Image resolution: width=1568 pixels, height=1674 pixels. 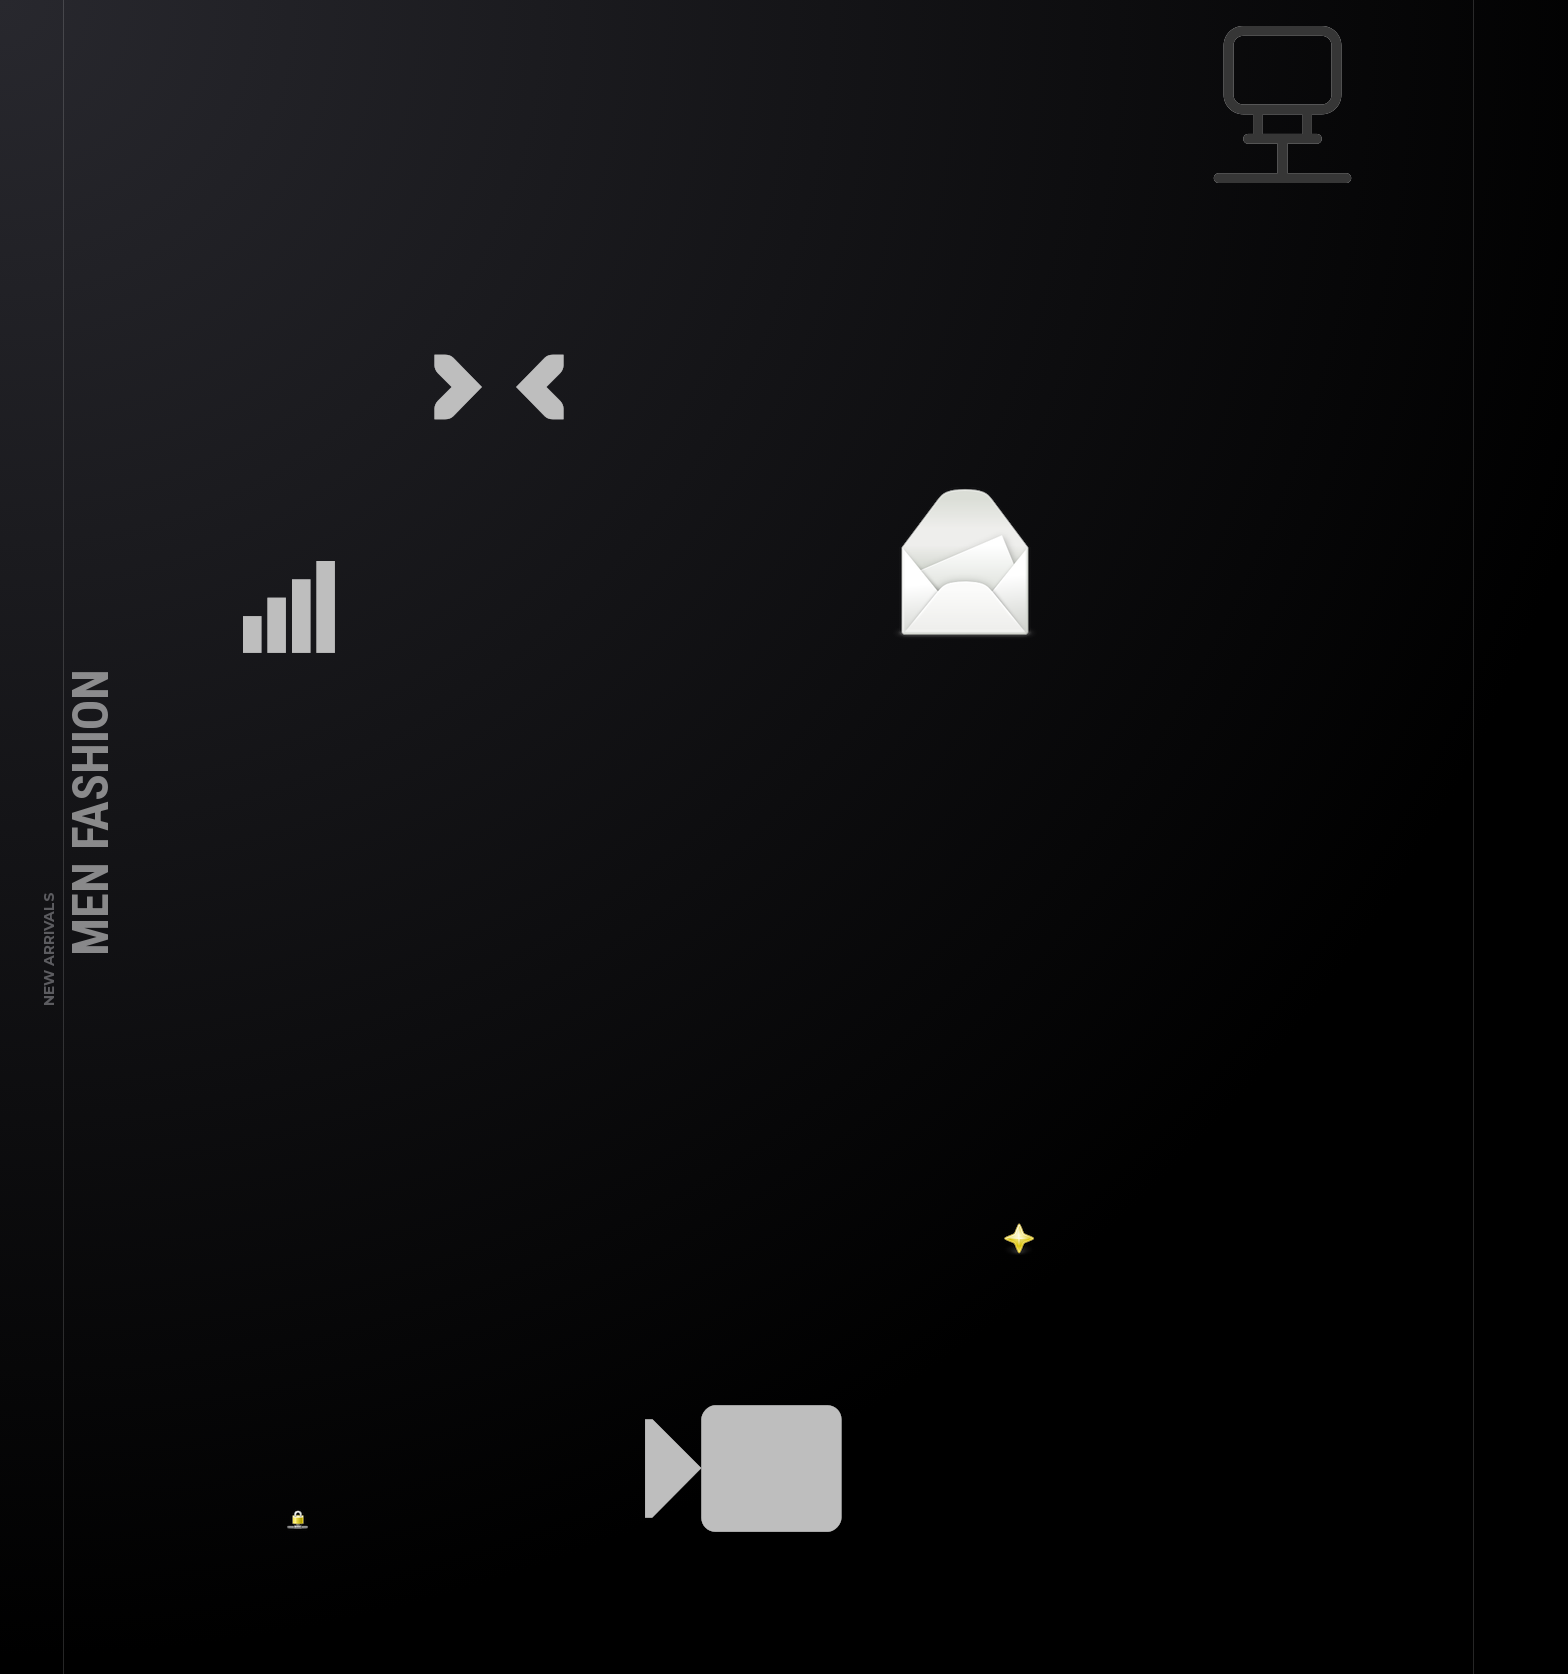 What do you see at coordinates (965, 565) in the screenshot?
I see `indicates an item has associated email or message` at bounding box center [965, 565].